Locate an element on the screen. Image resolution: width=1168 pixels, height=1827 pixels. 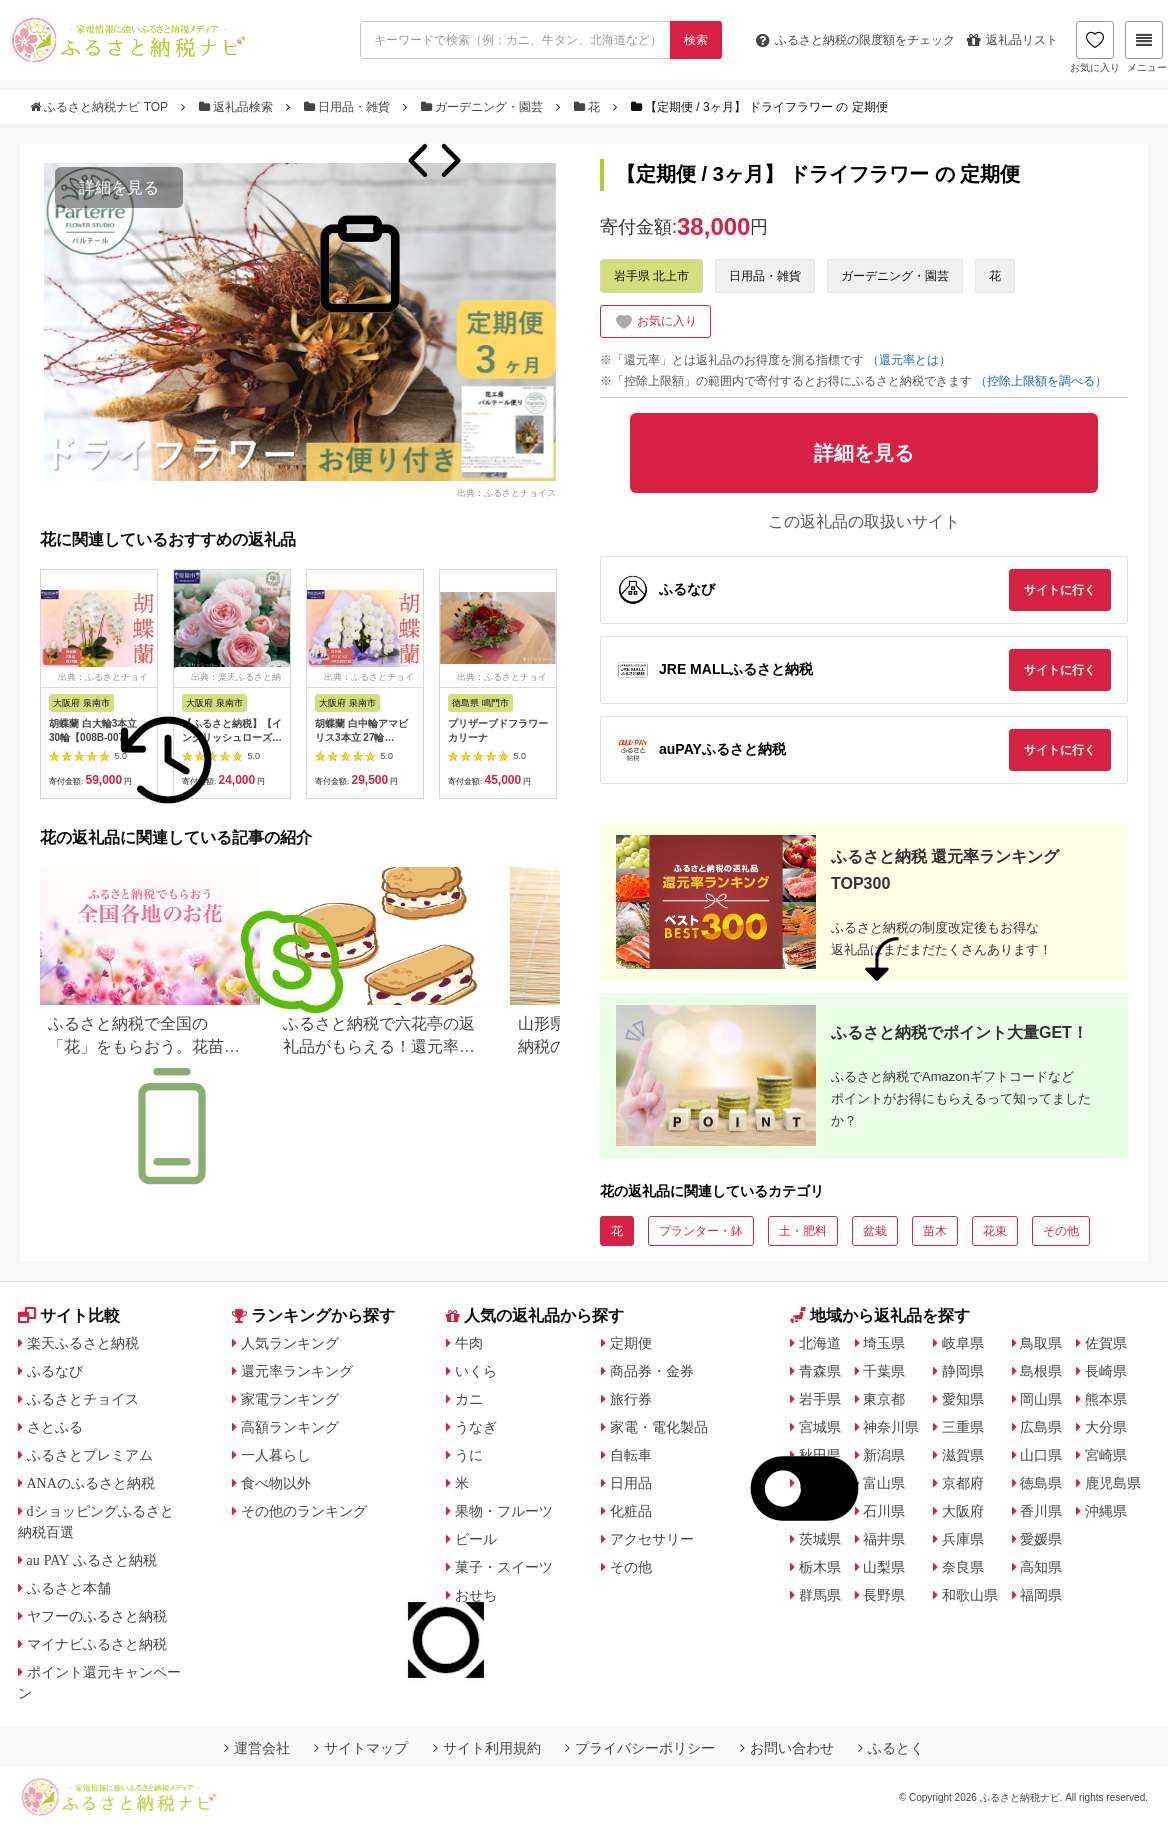
view or edit source code is located at coordinates (434, 160).